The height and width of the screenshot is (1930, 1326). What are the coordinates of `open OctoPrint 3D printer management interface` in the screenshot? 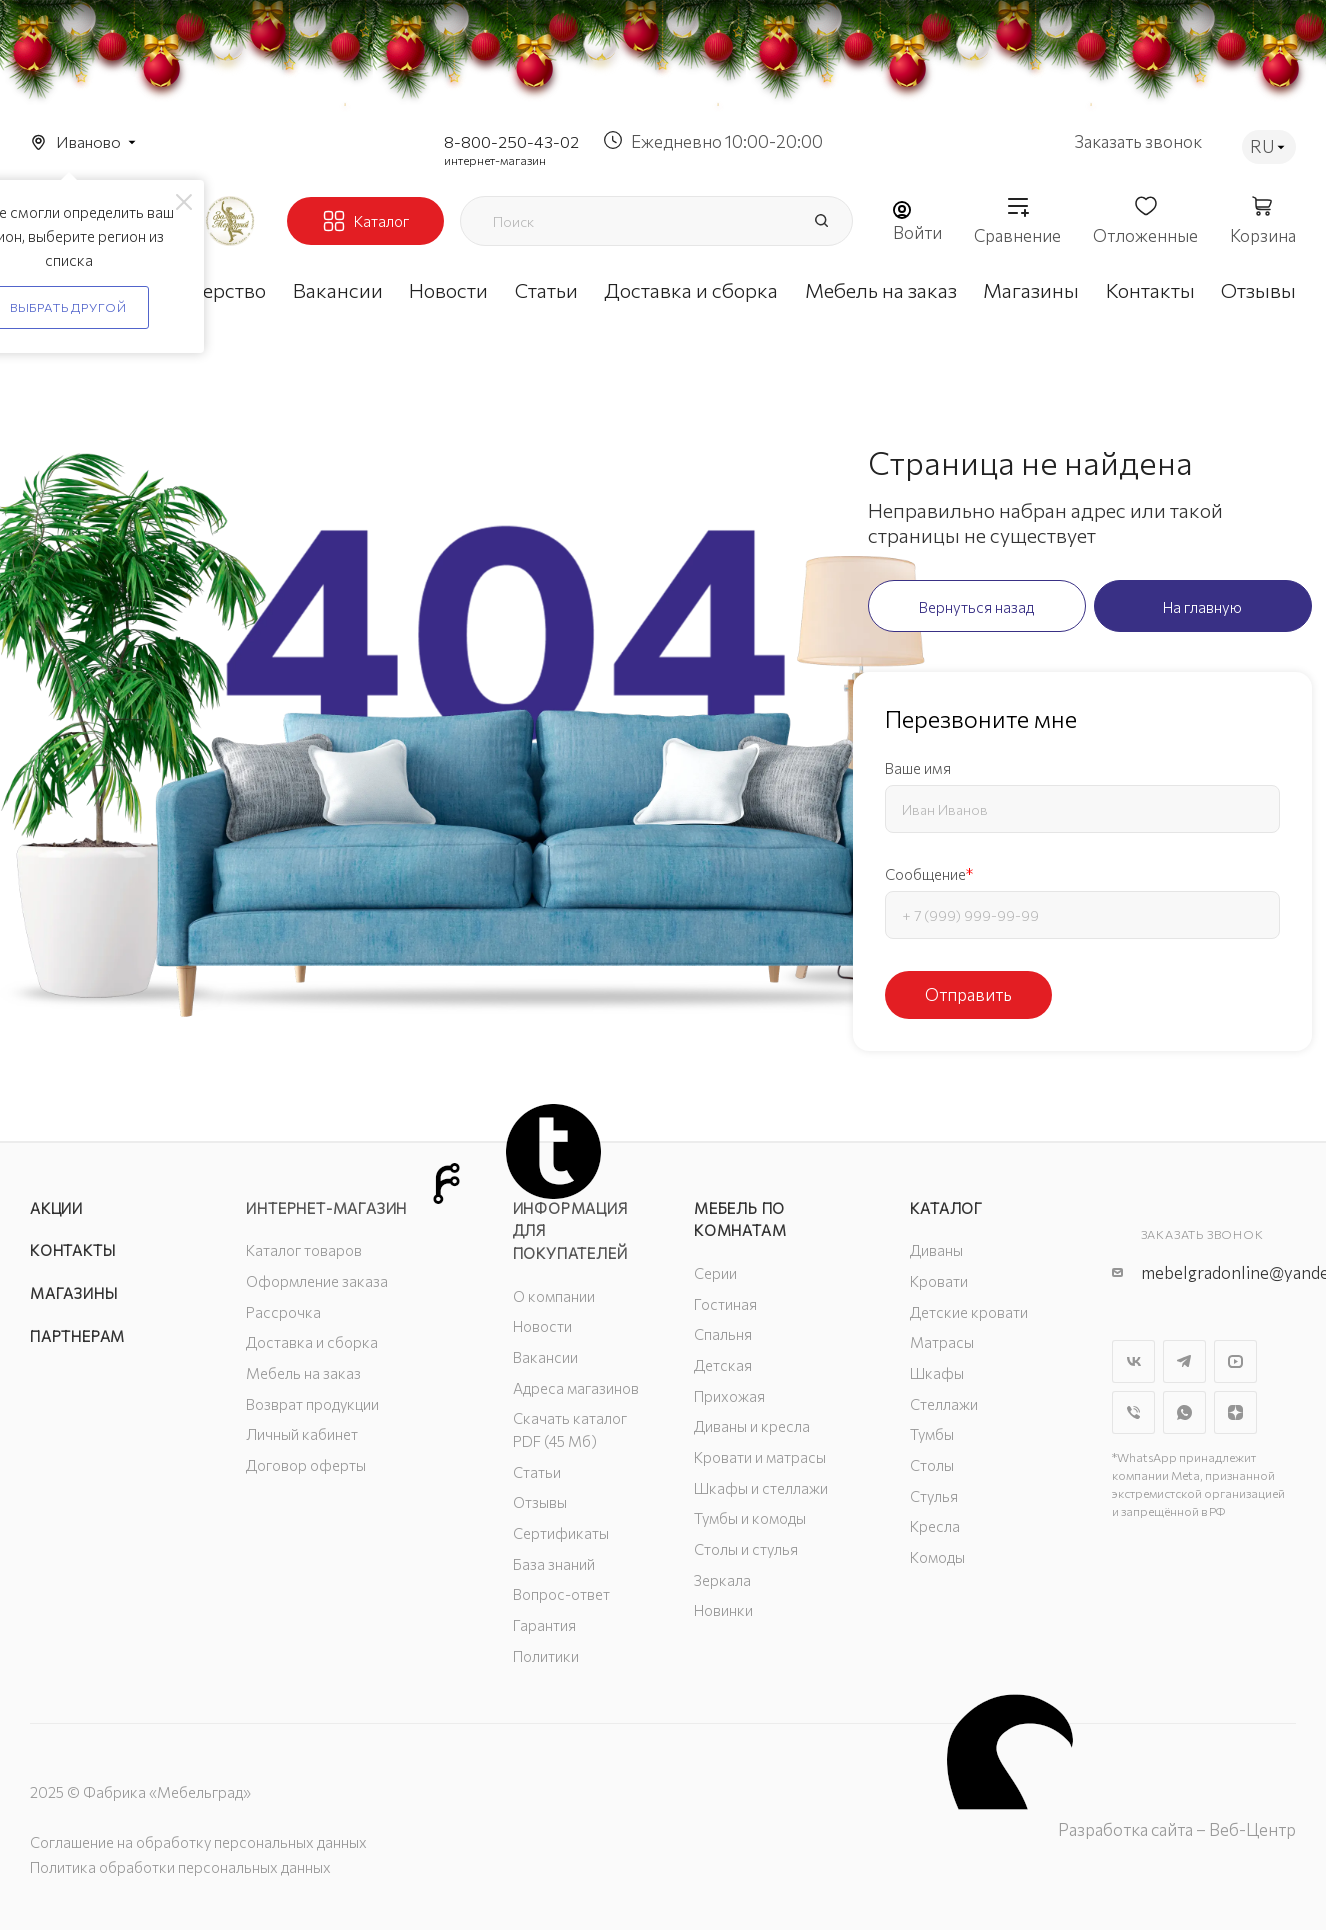 It's located at (1010, 1752).